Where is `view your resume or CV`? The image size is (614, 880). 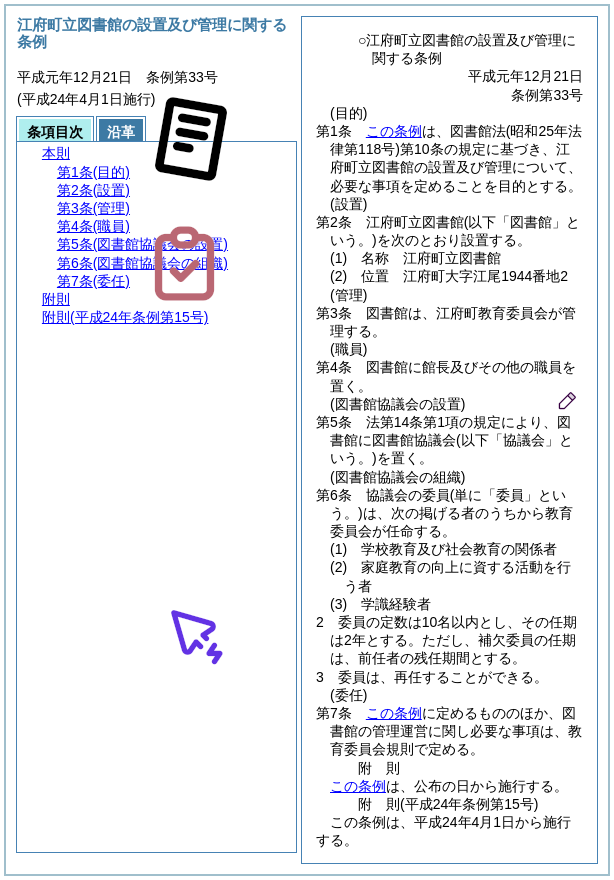
view your resume or CV is located at coordinates (191, 139).